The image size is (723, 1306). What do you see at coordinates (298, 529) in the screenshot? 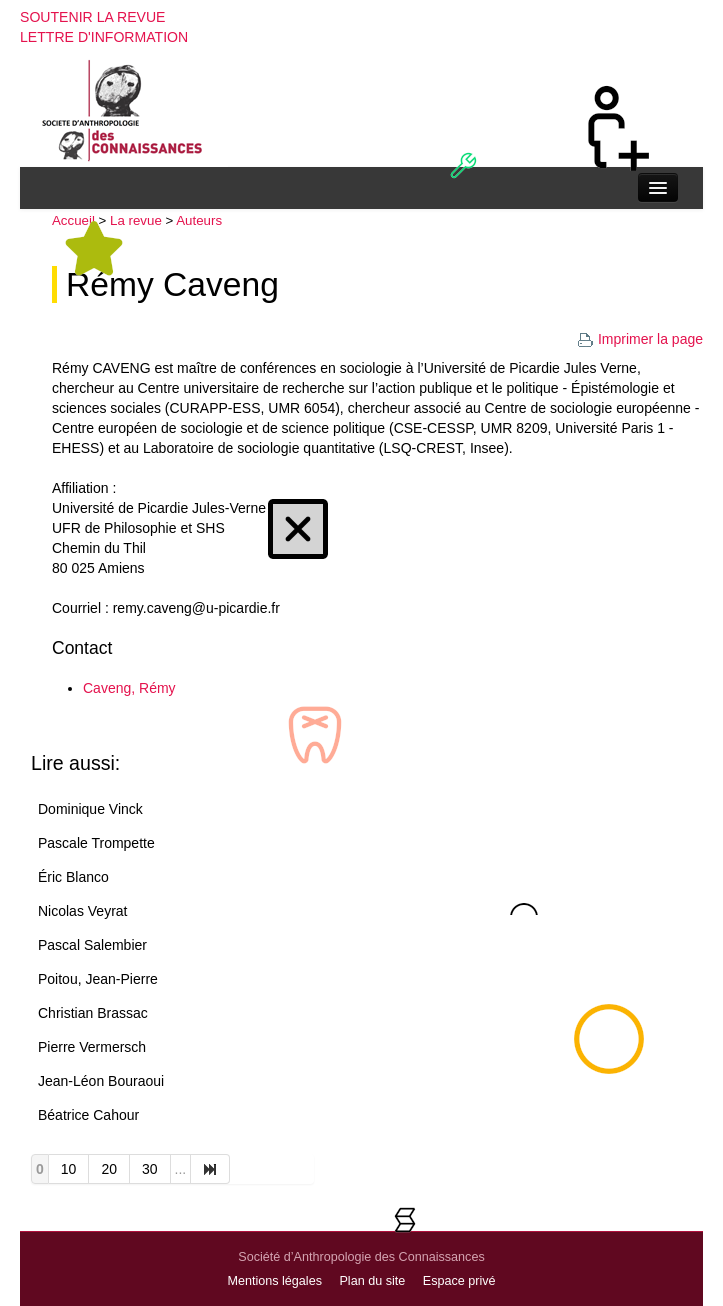
I see `close or dismiss a dialog box` at bounding box center [298, 529].